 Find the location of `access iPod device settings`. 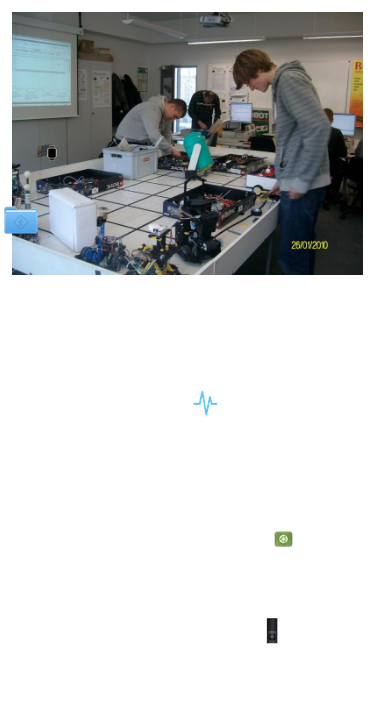

access iPod device settings is located at coordinates (272, 631).